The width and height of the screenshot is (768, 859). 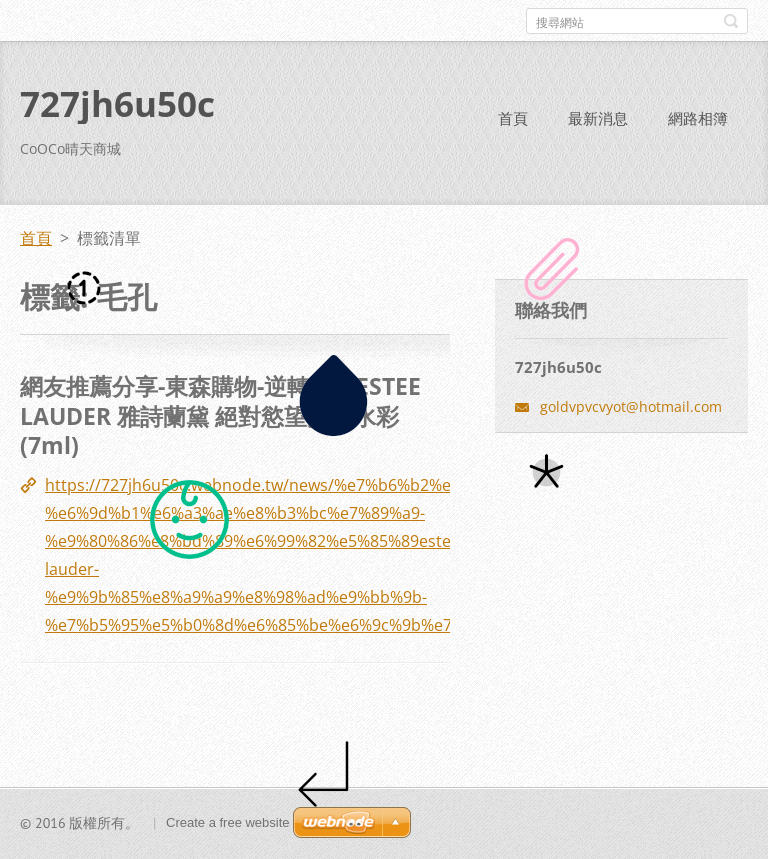 What do you see at coordinates (546, 472) in the screenshot?
I see `indicates a required field in a form` at bounding box center [546, 472].